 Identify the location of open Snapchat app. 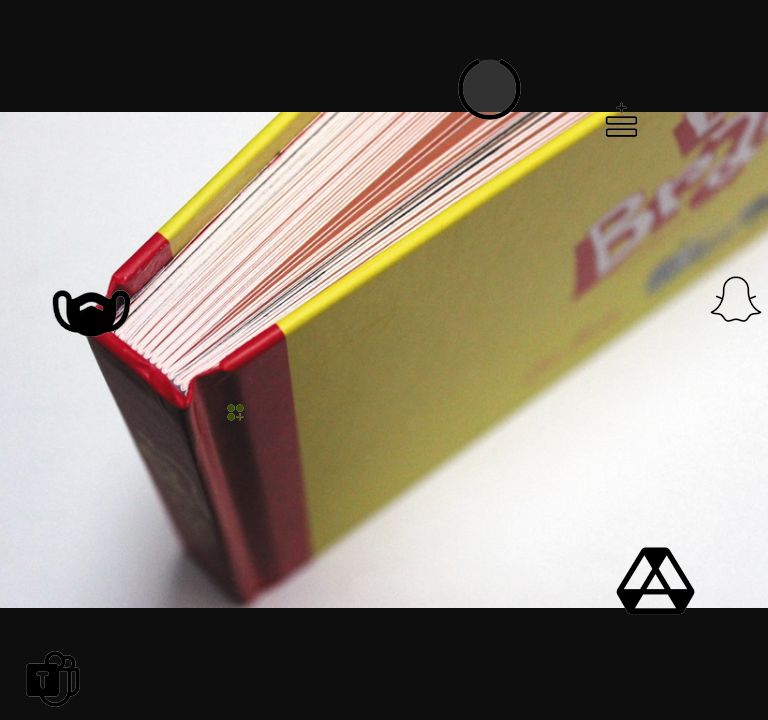
(736, 300).